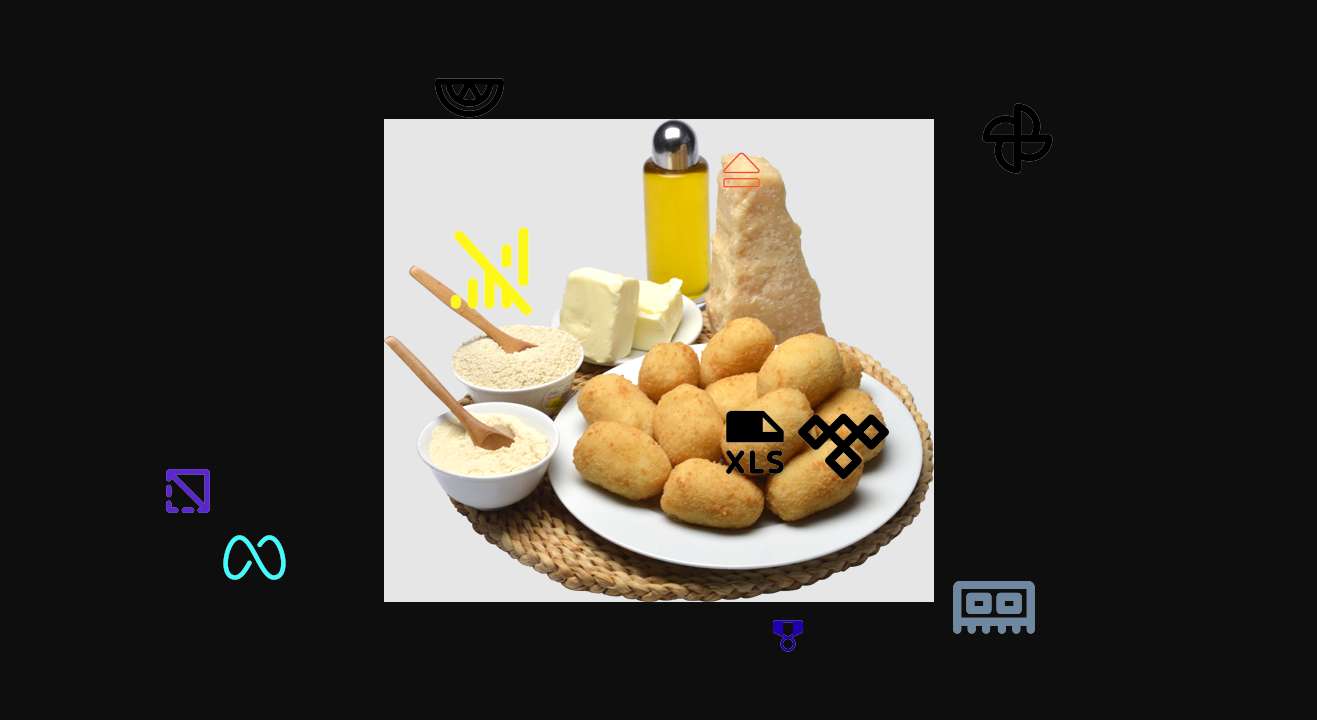 This screenshot has height=720, width=1317. Describe the element at coordinates (254, 557) in the screenshot. I see `meta company logo` at that location.